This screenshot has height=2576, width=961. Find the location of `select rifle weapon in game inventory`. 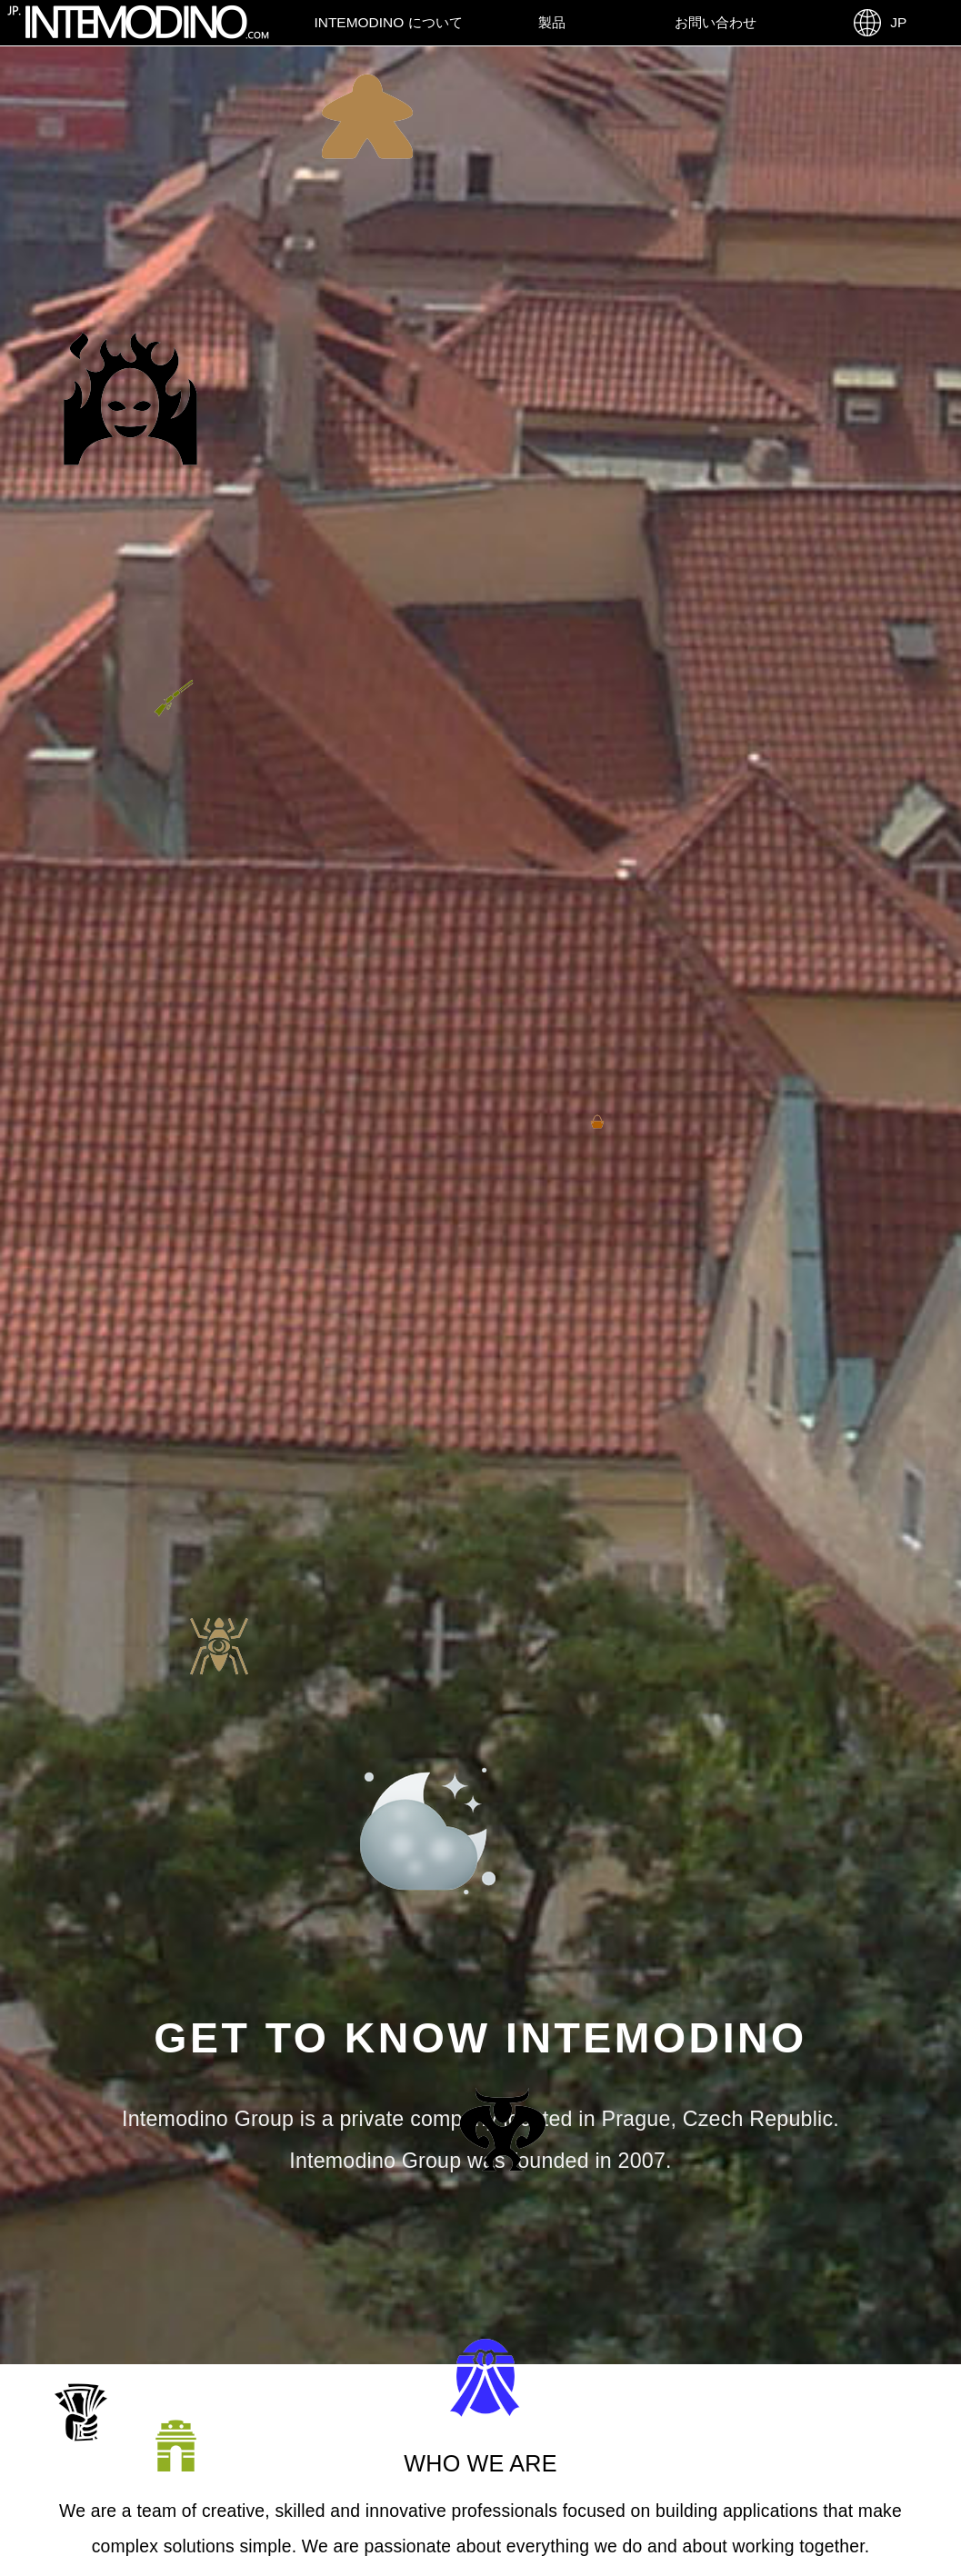

select rifle weapon in game inventory is located at coordinates (174, 698).